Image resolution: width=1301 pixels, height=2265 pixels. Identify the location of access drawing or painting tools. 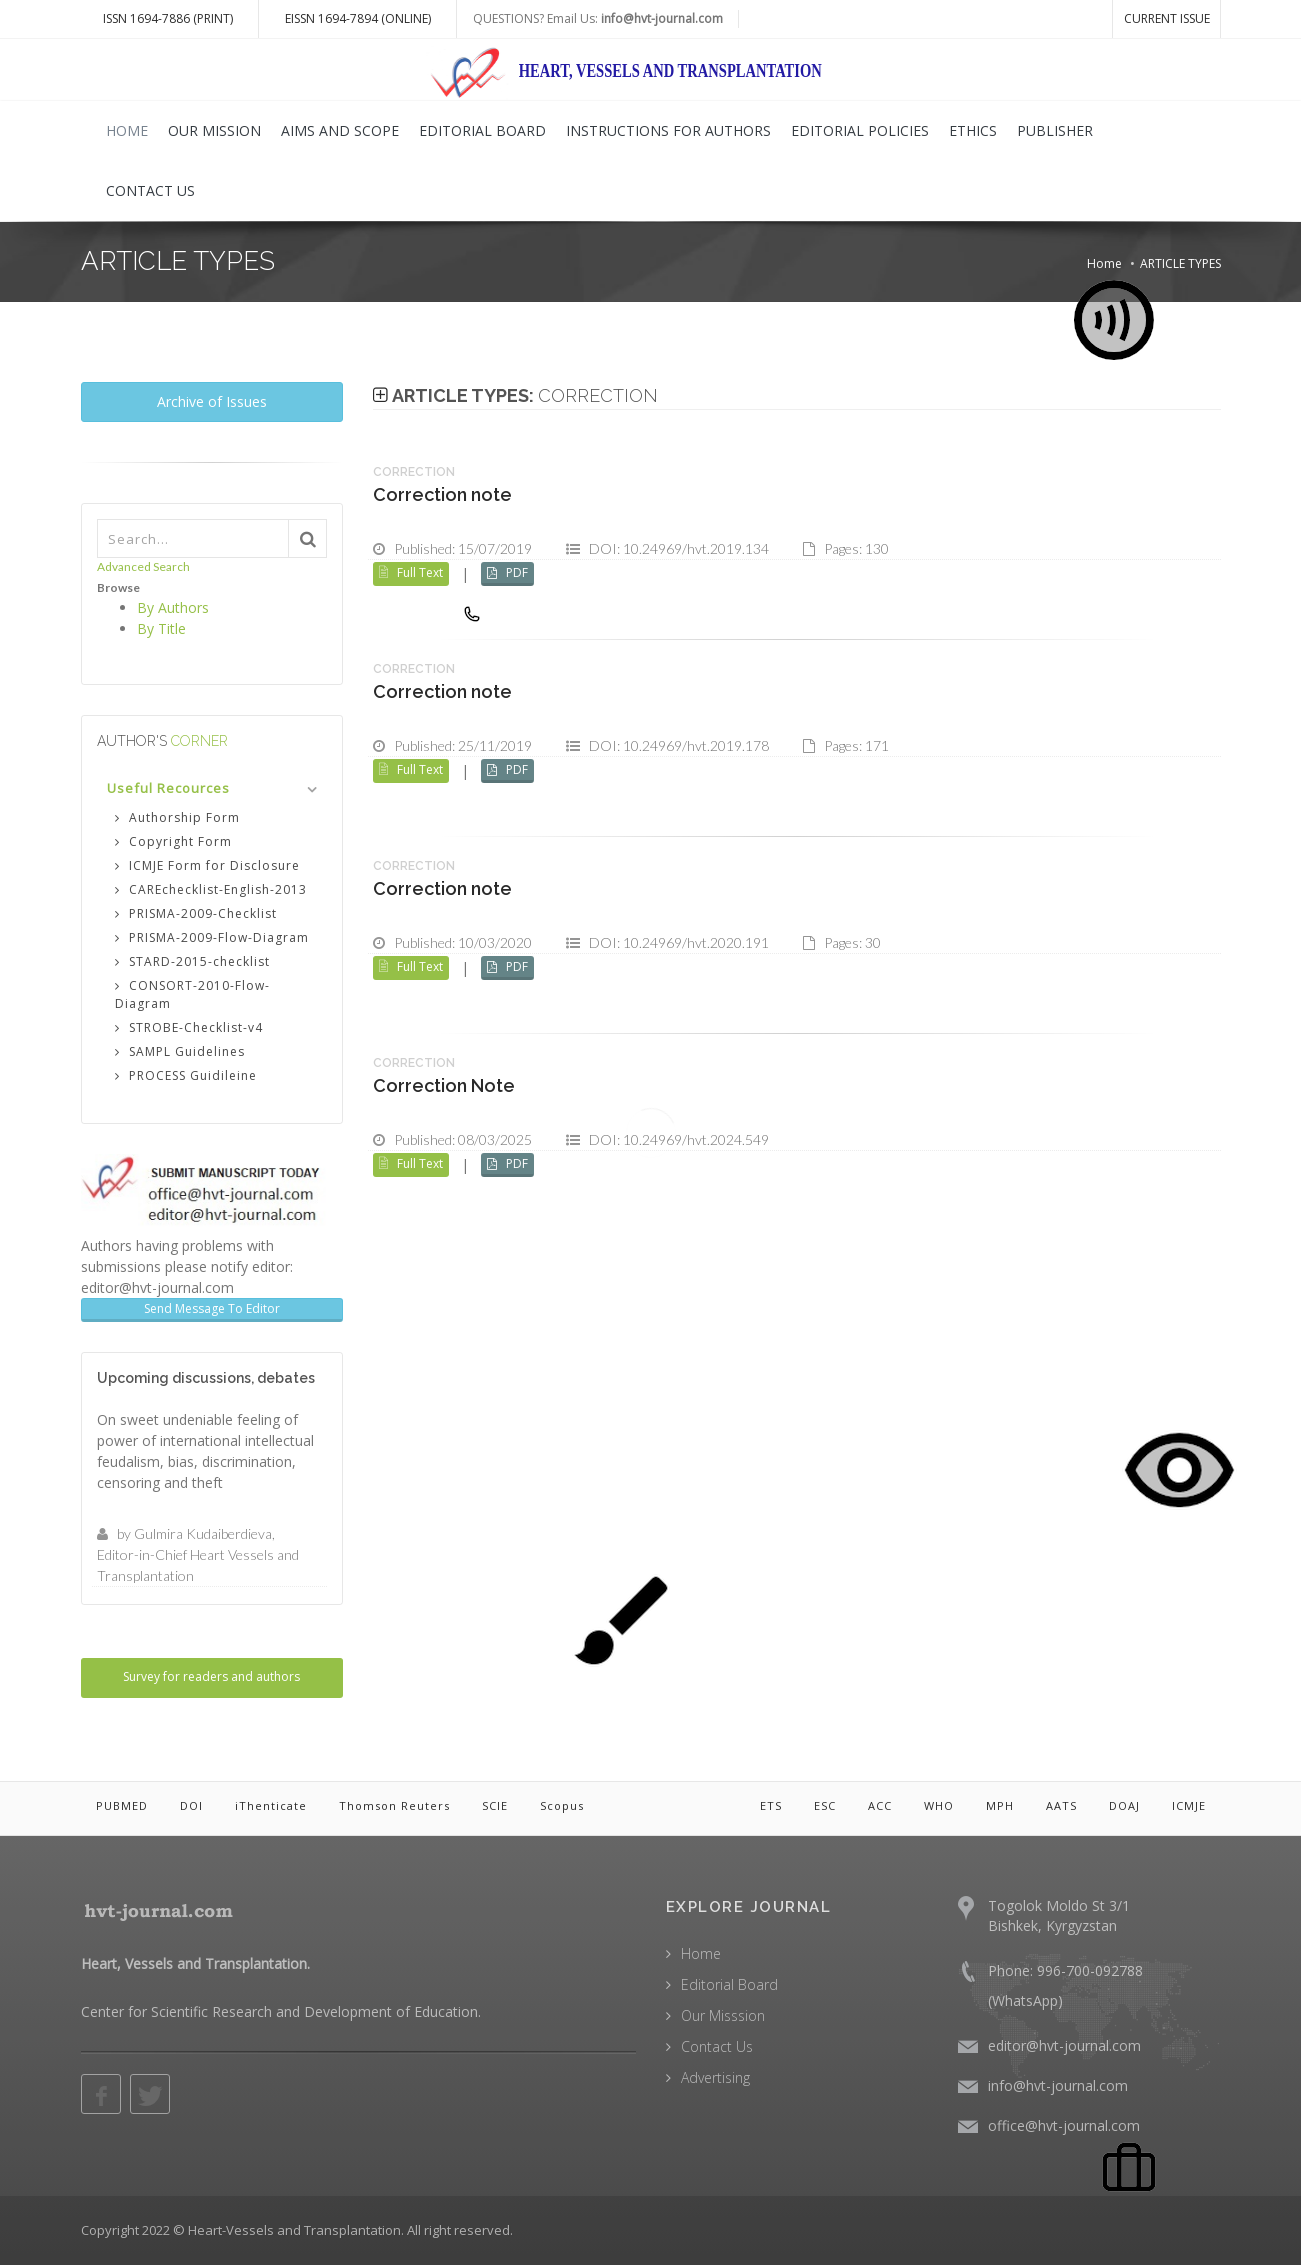
(623, 1620).